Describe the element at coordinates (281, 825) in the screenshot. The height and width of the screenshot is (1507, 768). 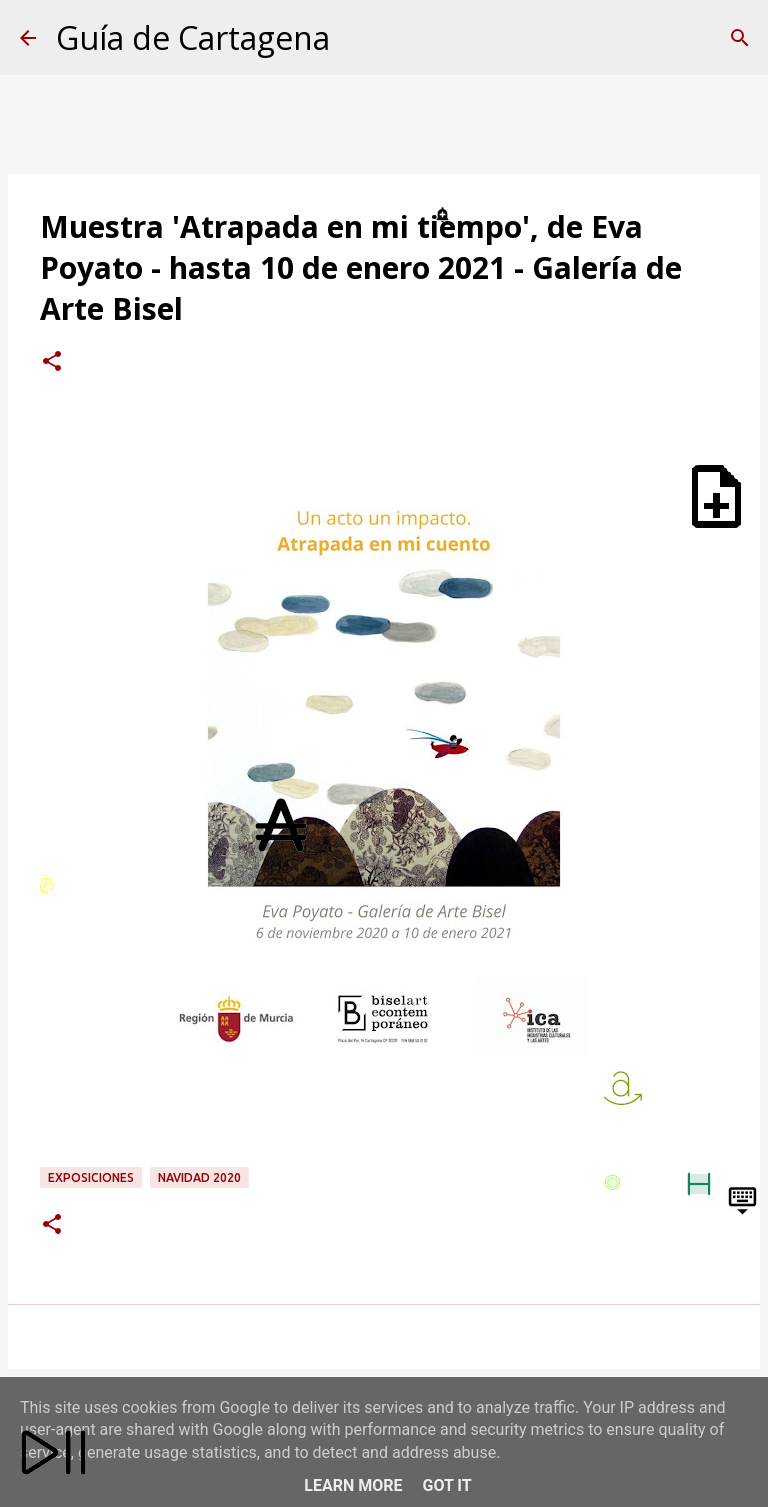
I see `indicates Argentine peso currency` at that location.